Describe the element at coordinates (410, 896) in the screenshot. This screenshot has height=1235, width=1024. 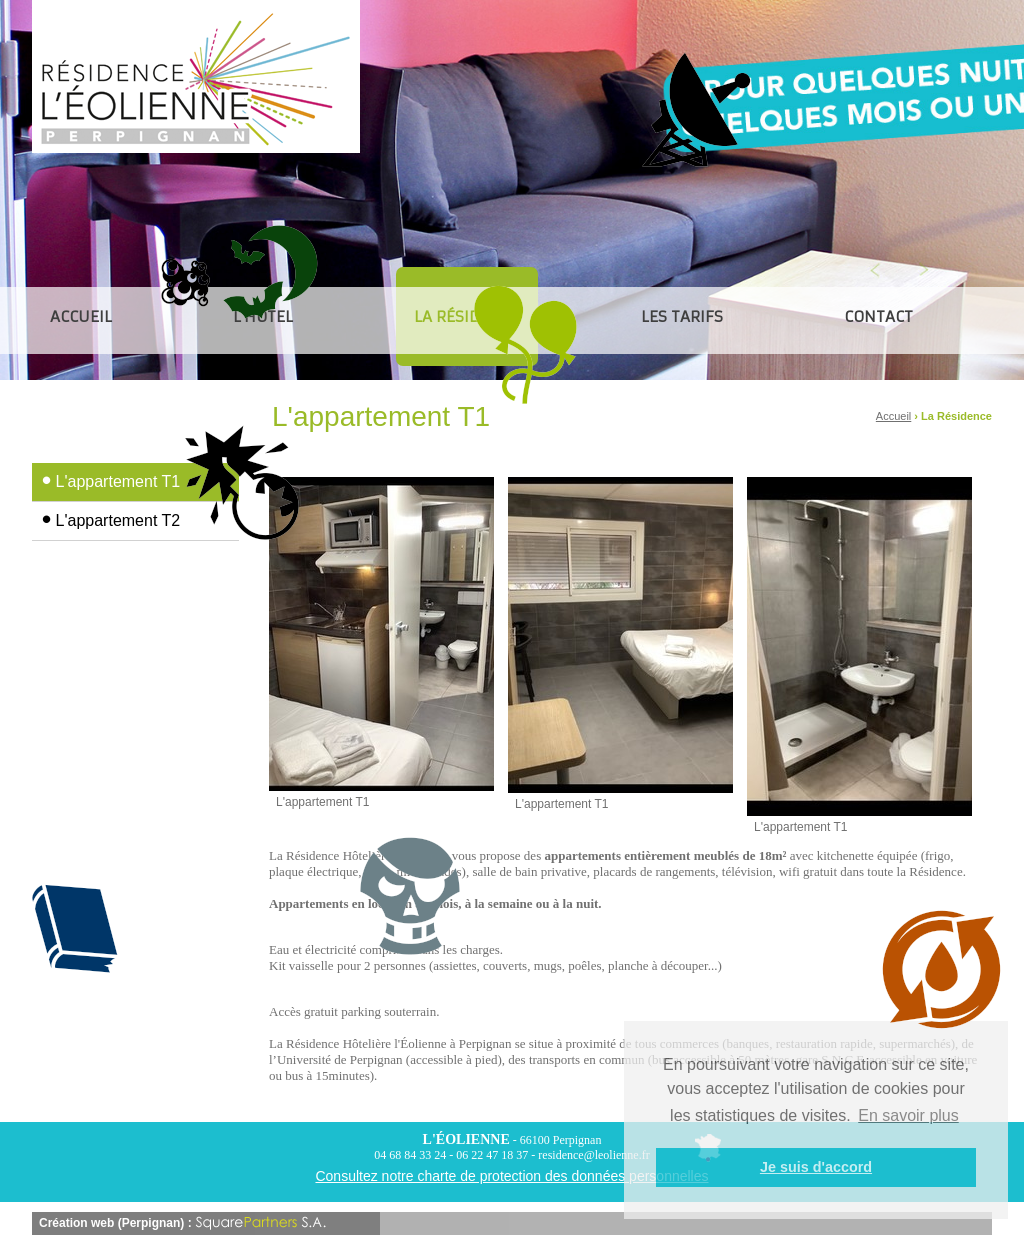
I see `access pirate or nautical themed game content` at that location.